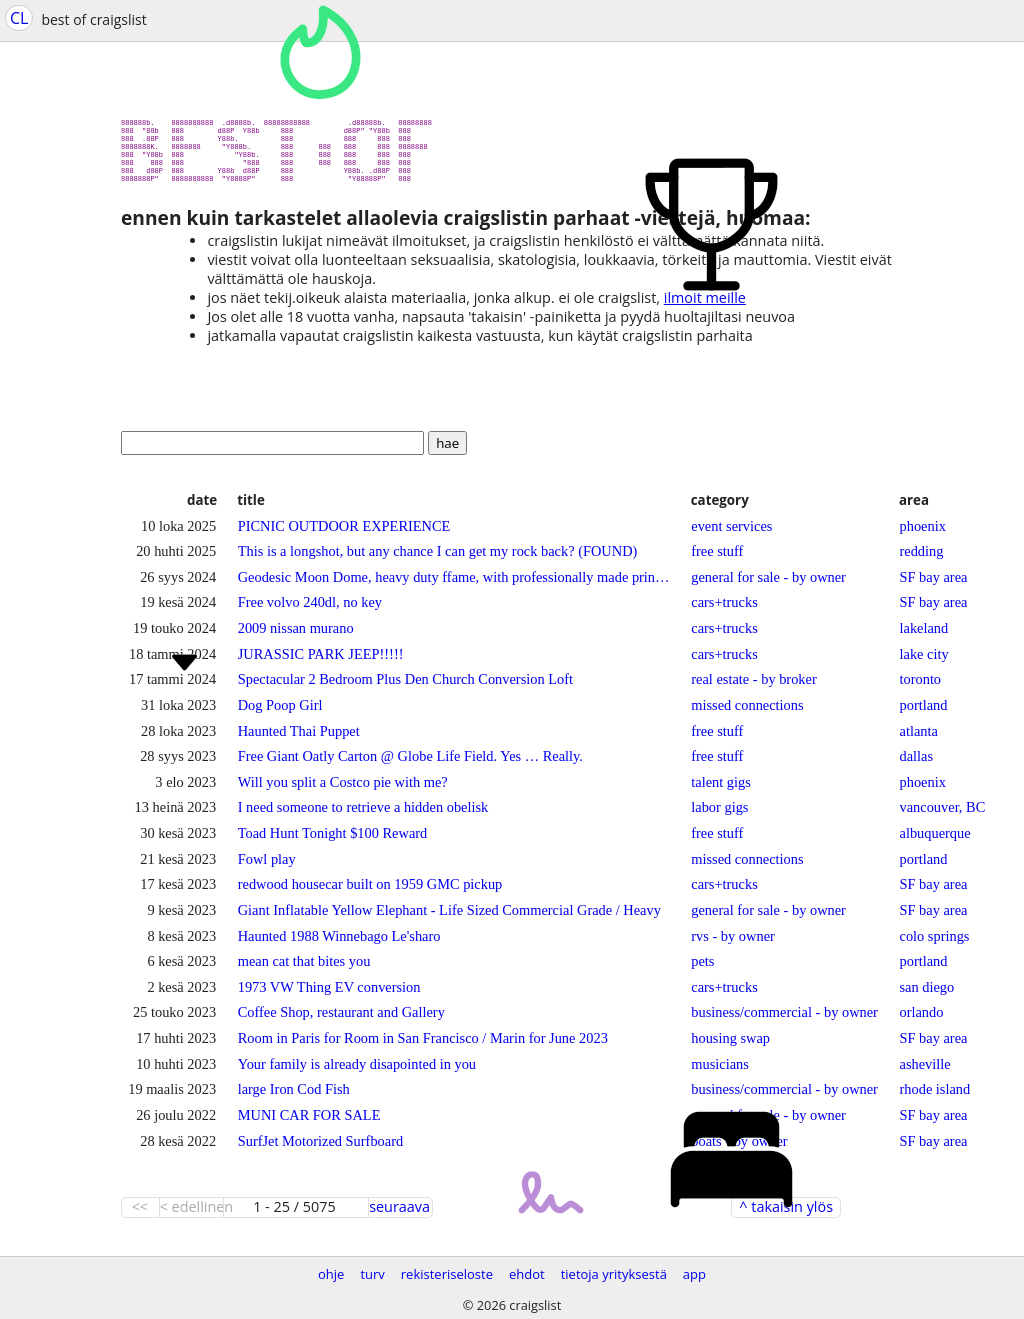 The image size is (1024, 1319). I want to click on open tinder dating app, so click(320, 54).